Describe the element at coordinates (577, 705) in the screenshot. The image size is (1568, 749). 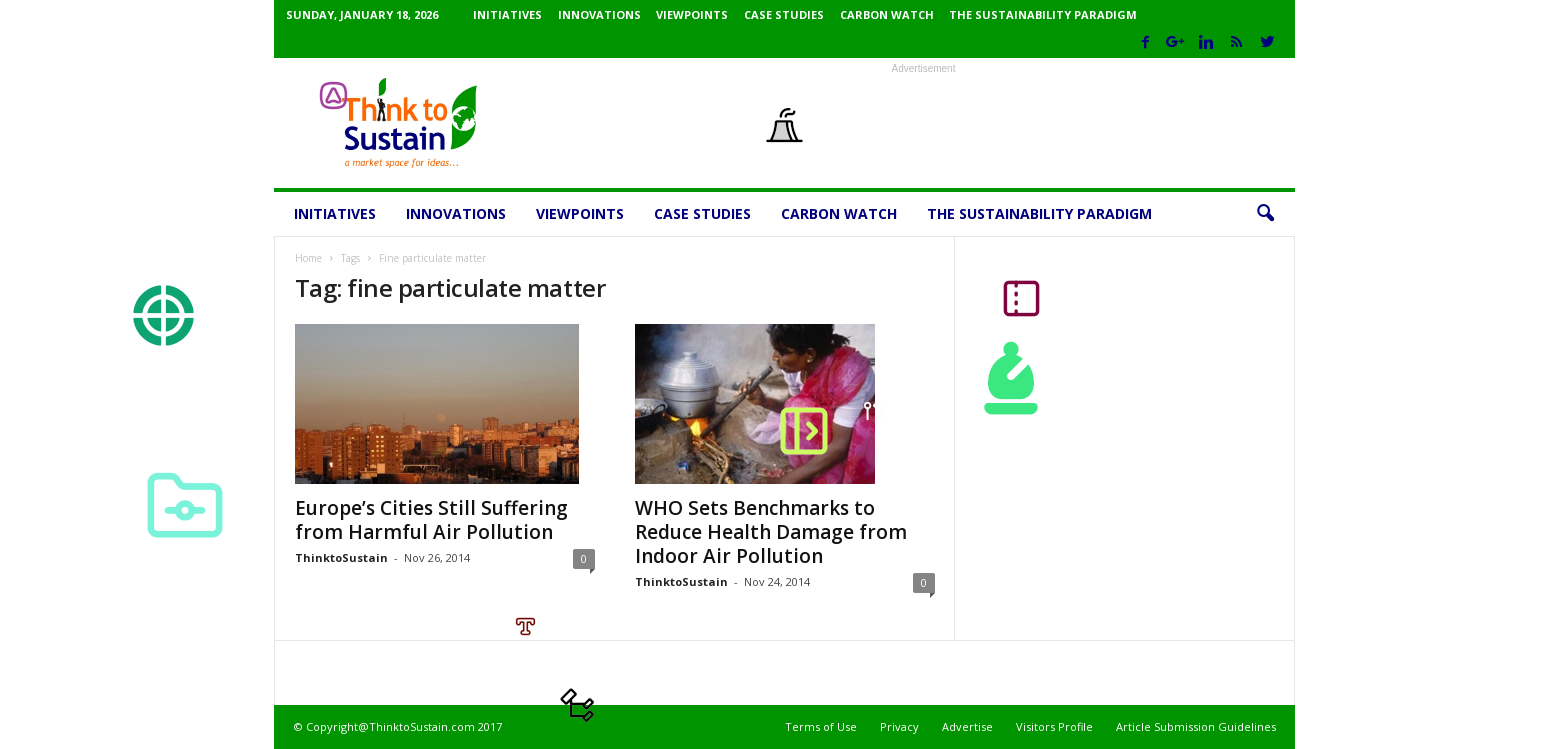
I see `indicates a class definition in code` at that location.